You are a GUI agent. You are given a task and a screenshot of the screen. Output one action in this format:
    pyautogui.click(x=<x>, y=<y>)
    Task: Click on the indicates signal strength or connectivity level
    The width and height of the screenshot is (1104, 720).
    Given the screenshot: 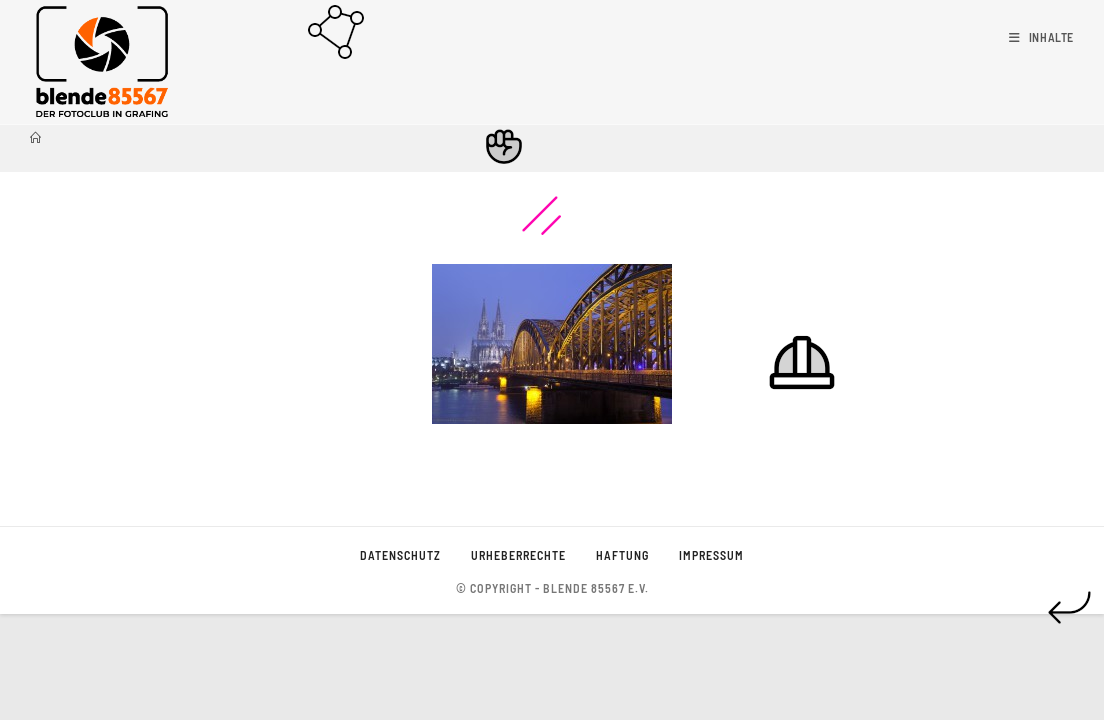 What is the action you would take?
    pyautogui.click(x=542, y=216)
    